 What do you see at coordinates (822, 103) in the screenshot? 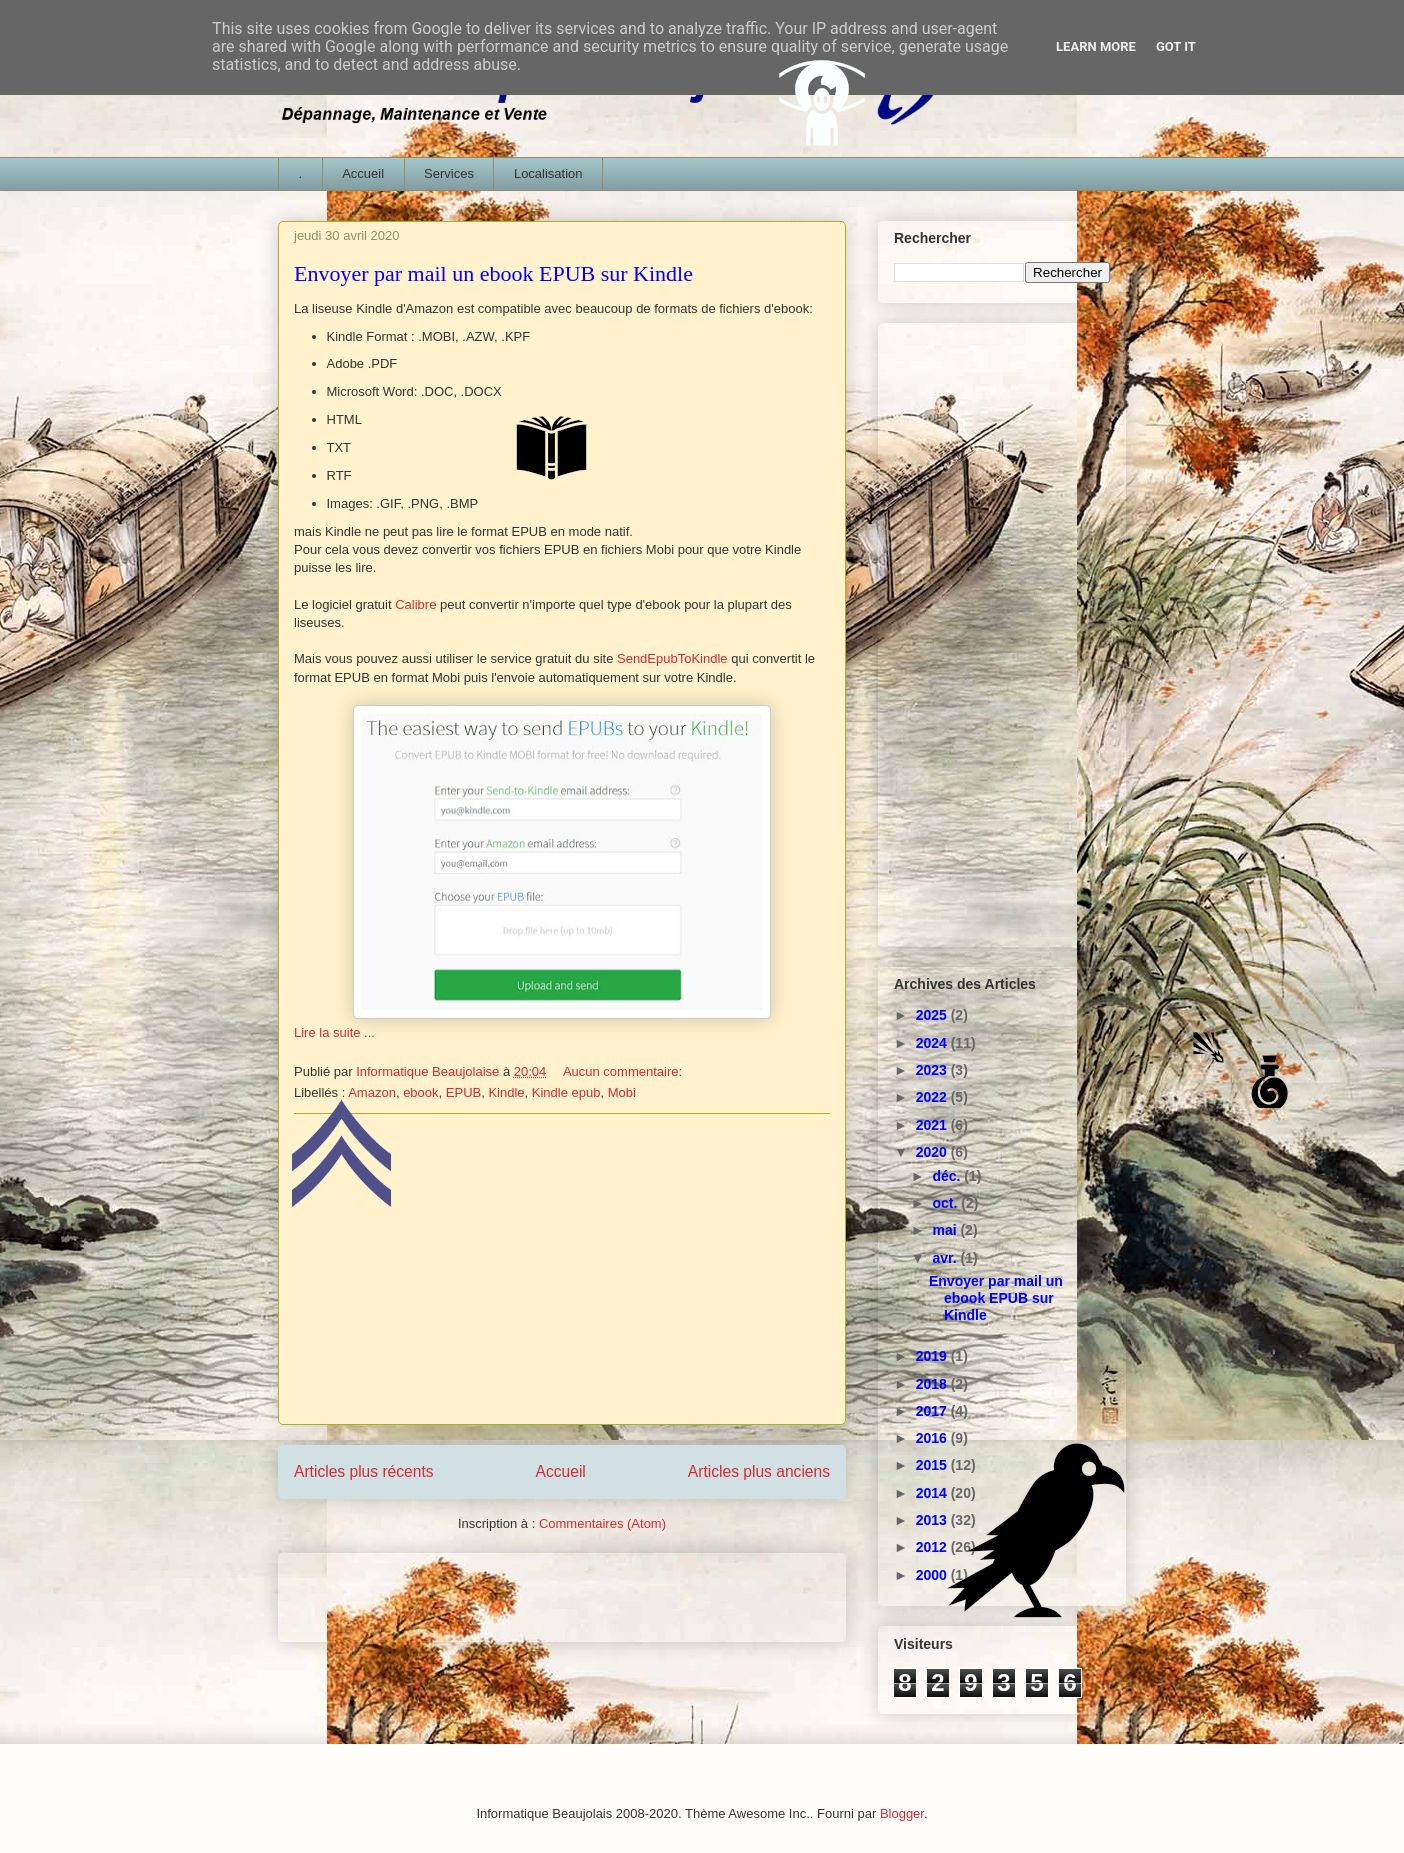
I see `indicates a paranoia or anxiety state in gameplay` at bounding box center [822, 103].